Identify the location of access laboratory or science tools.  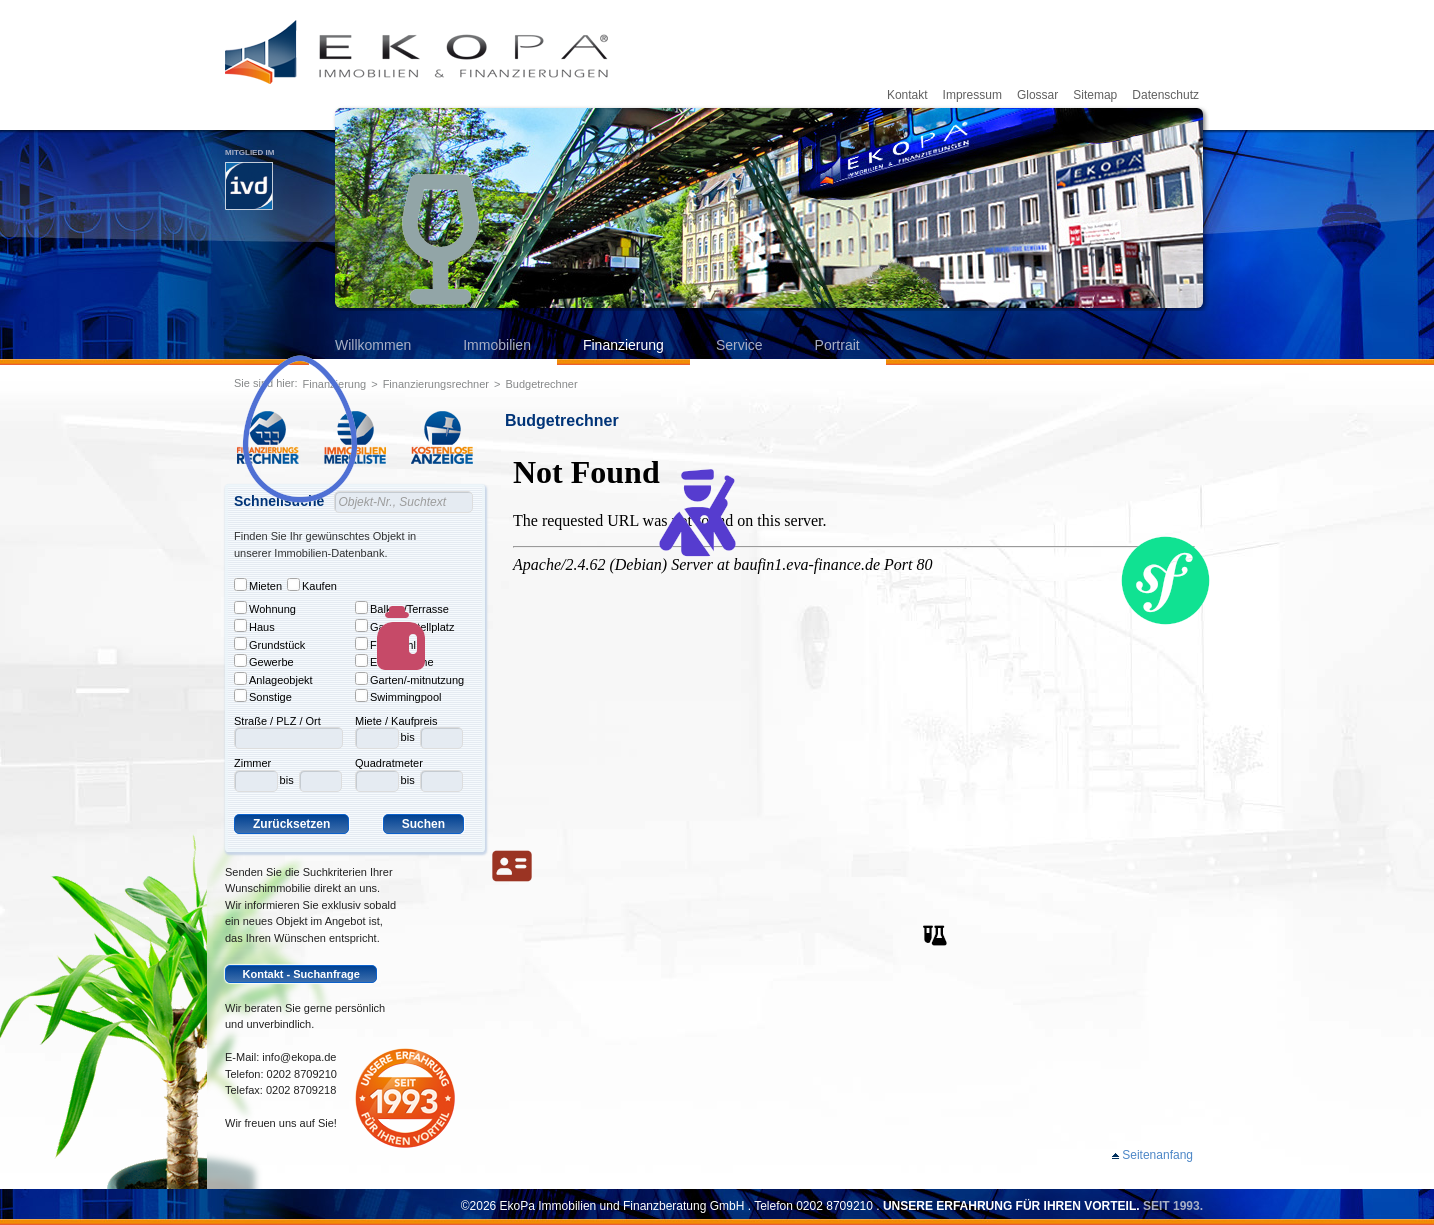
(935, 935).